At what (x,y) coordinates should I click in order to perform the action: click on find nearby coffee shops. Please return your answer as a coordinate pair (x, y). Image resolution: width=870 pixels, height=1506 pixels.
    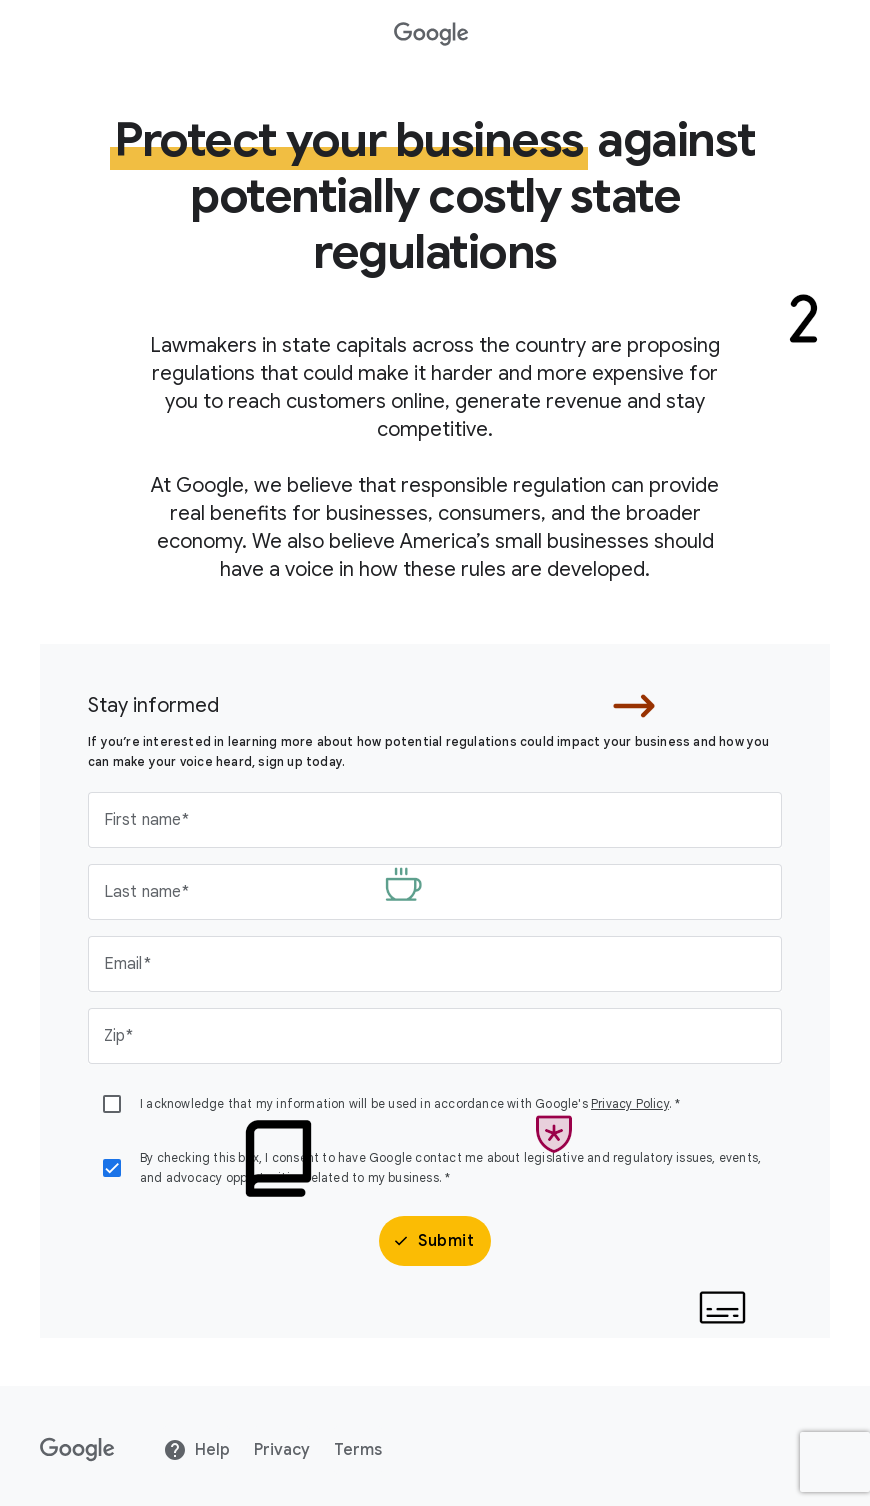
    Looking at the image, I should click on (402, 885).